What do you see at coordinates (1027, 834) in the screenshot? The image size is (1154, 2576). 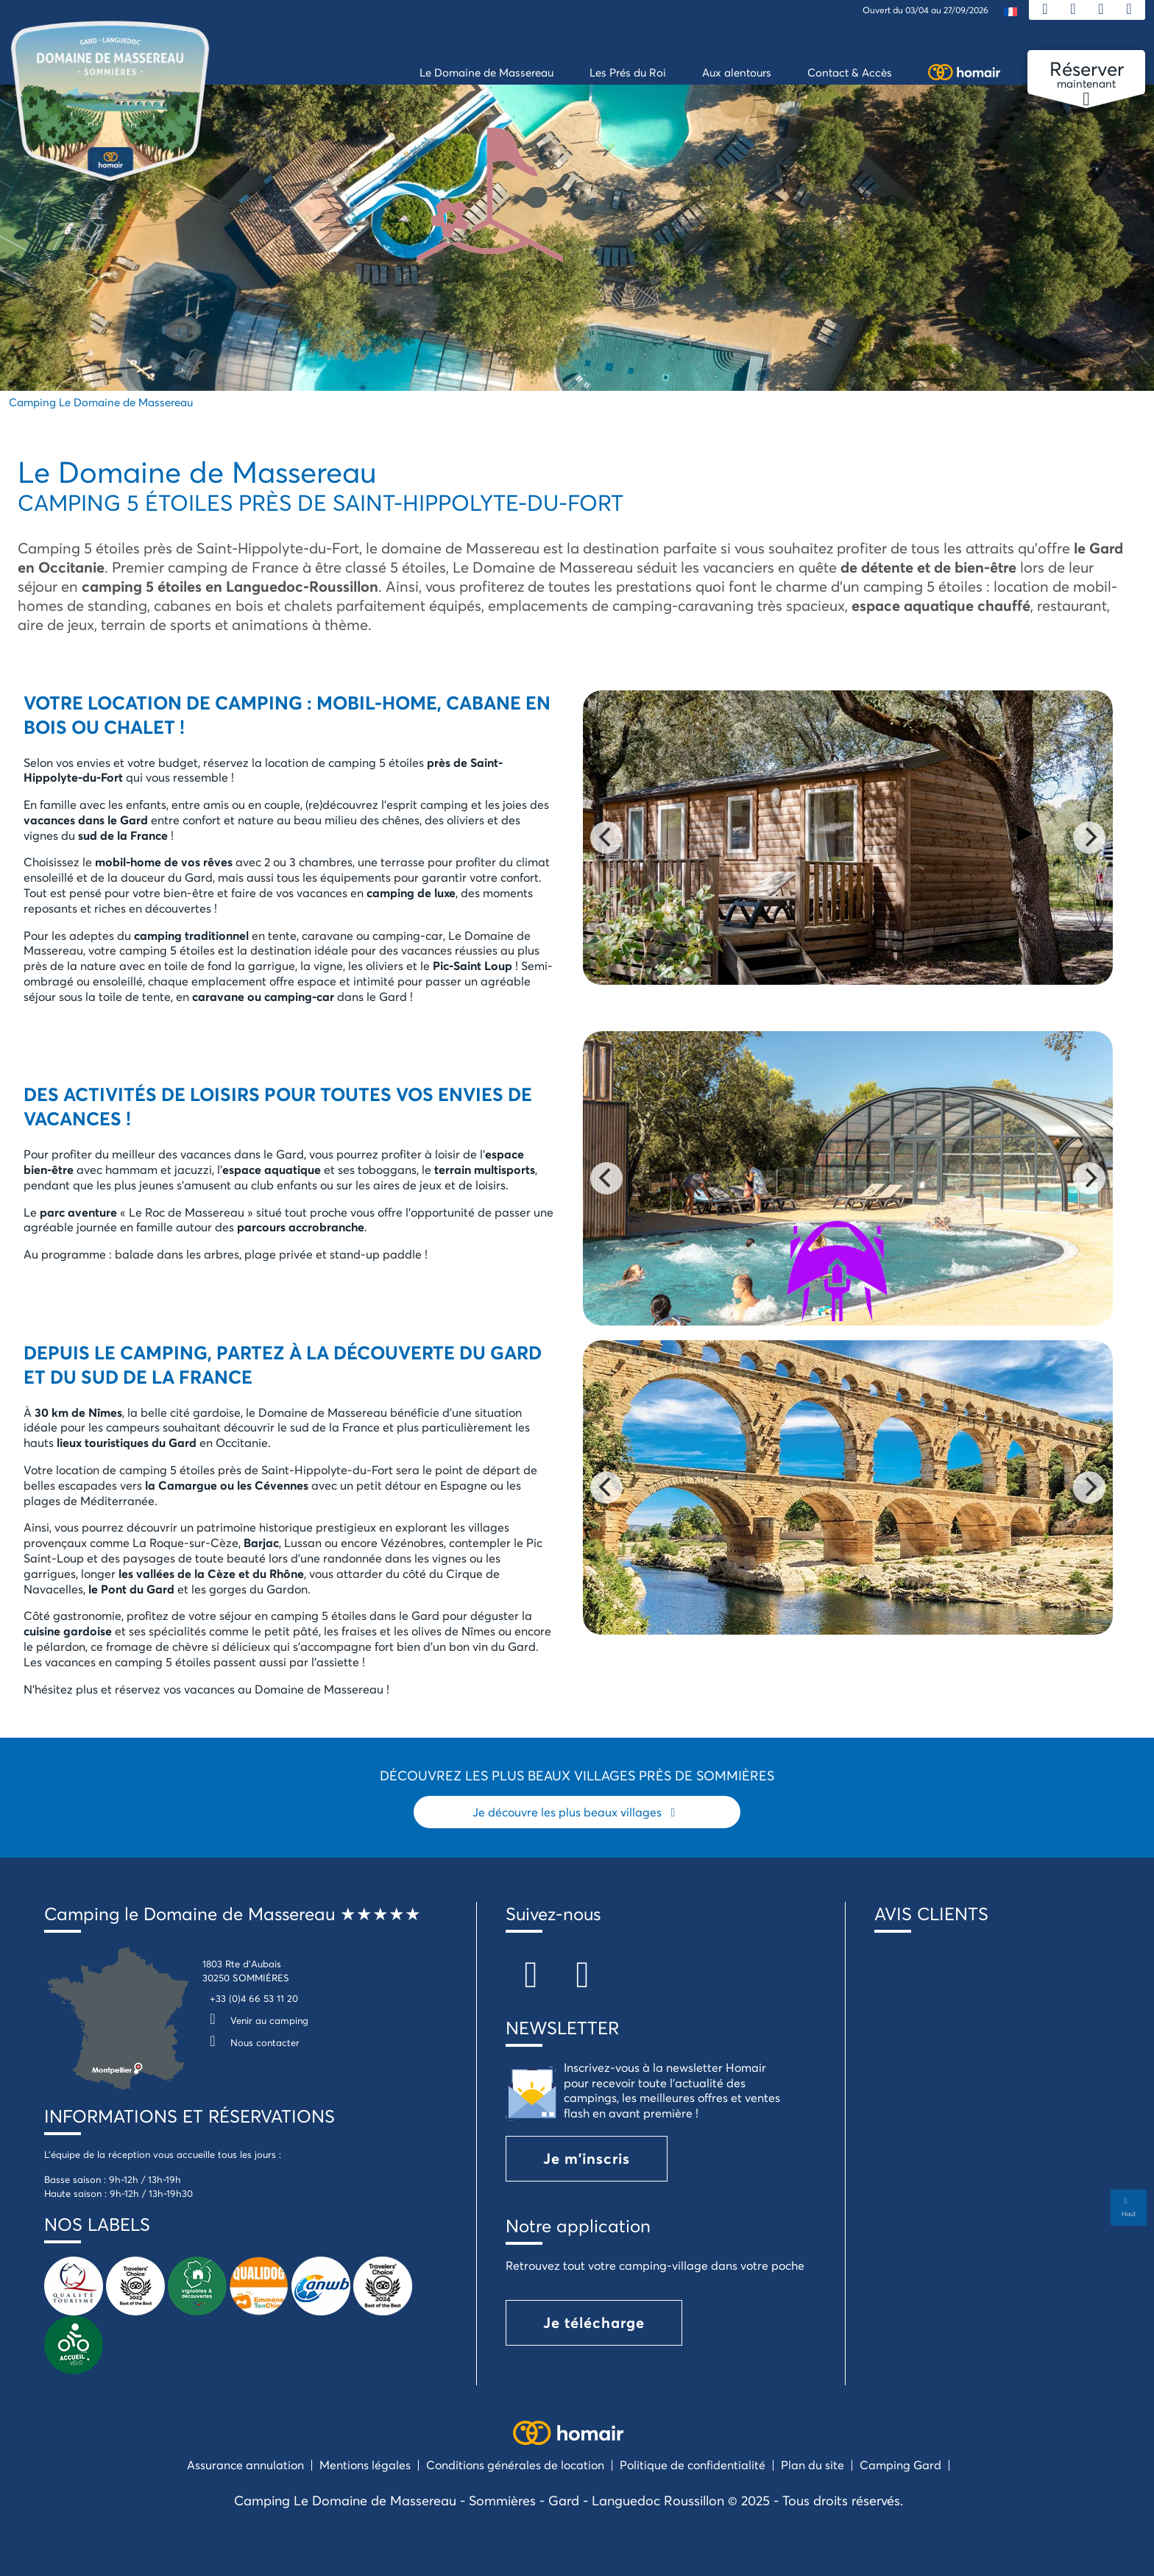 I see `represents a NOT logic gate in circuit design` at bounding box center [1027, 834].